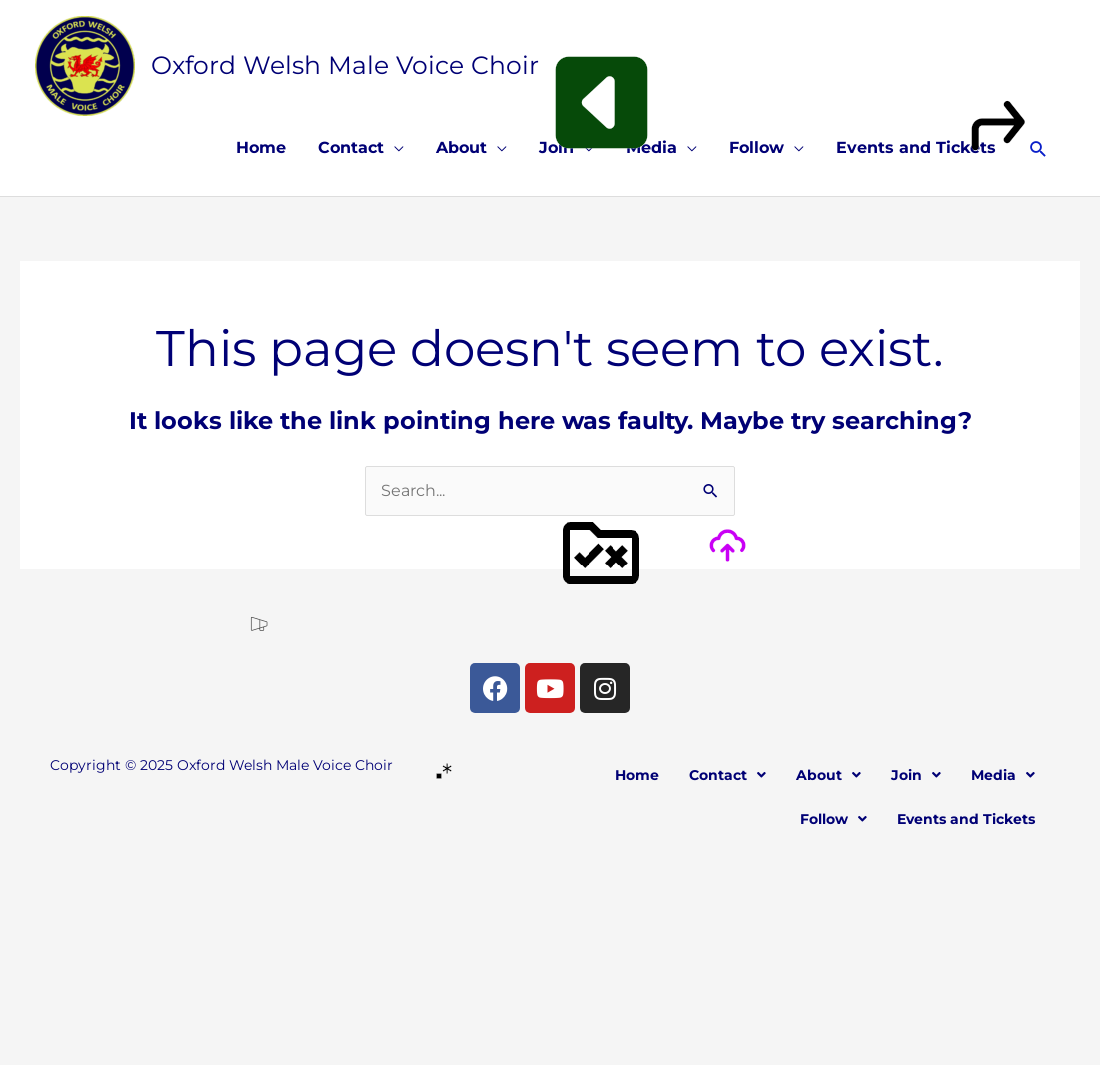  What do you see at coordinates (727, 545) in the screenshot?
I see `upload file to cloud storage` at bounding box center [727, 545].